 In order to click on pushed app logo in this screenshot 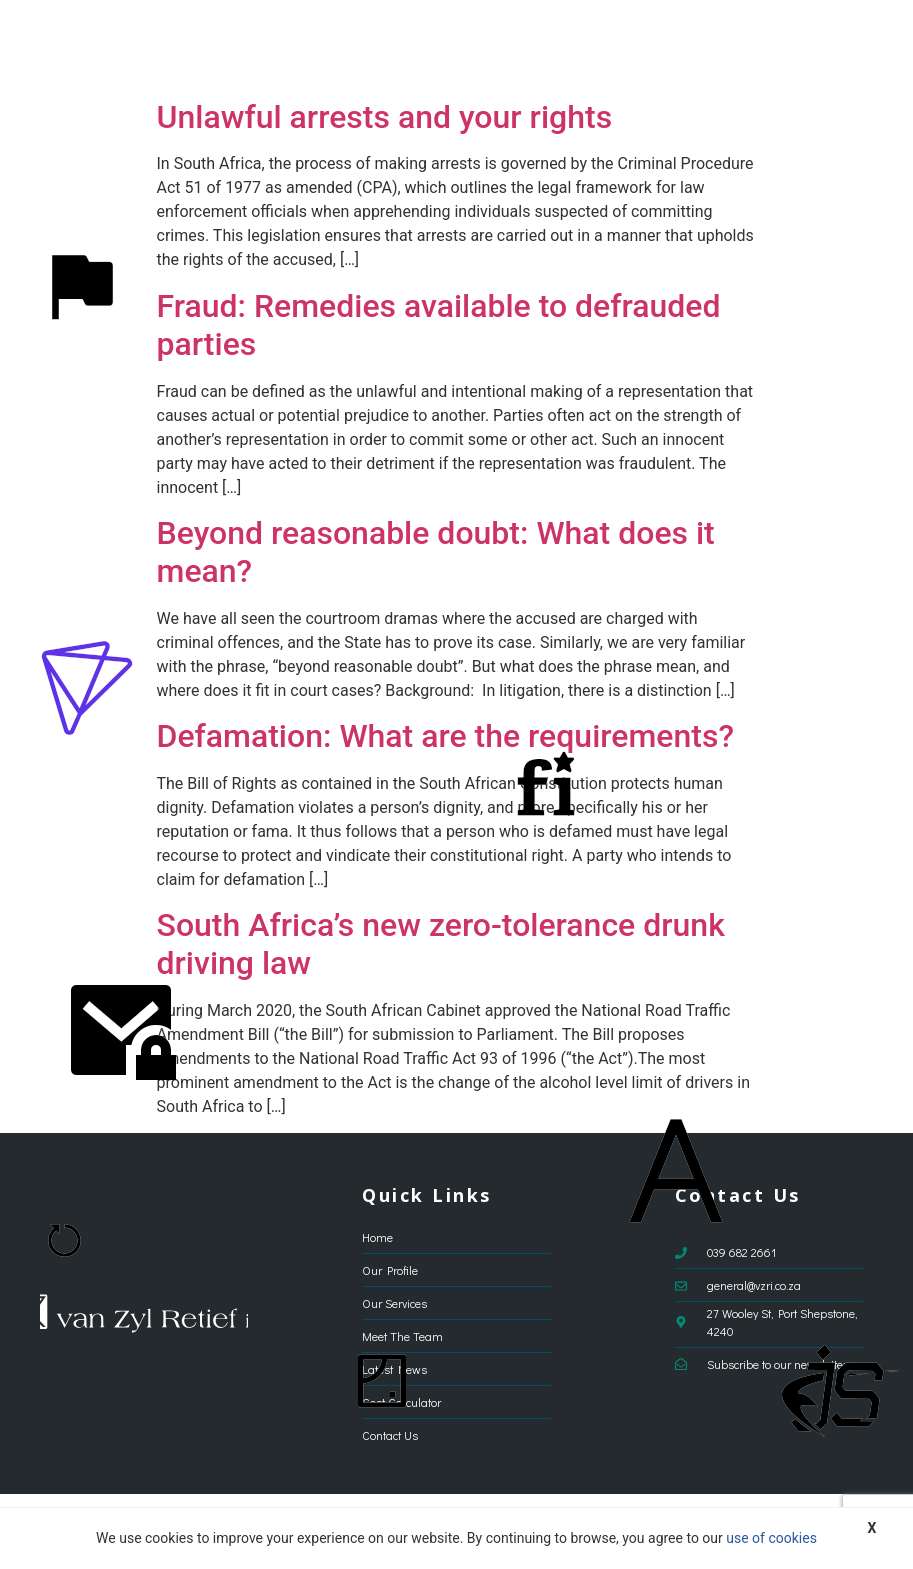, I will do `click(87, 688)`.